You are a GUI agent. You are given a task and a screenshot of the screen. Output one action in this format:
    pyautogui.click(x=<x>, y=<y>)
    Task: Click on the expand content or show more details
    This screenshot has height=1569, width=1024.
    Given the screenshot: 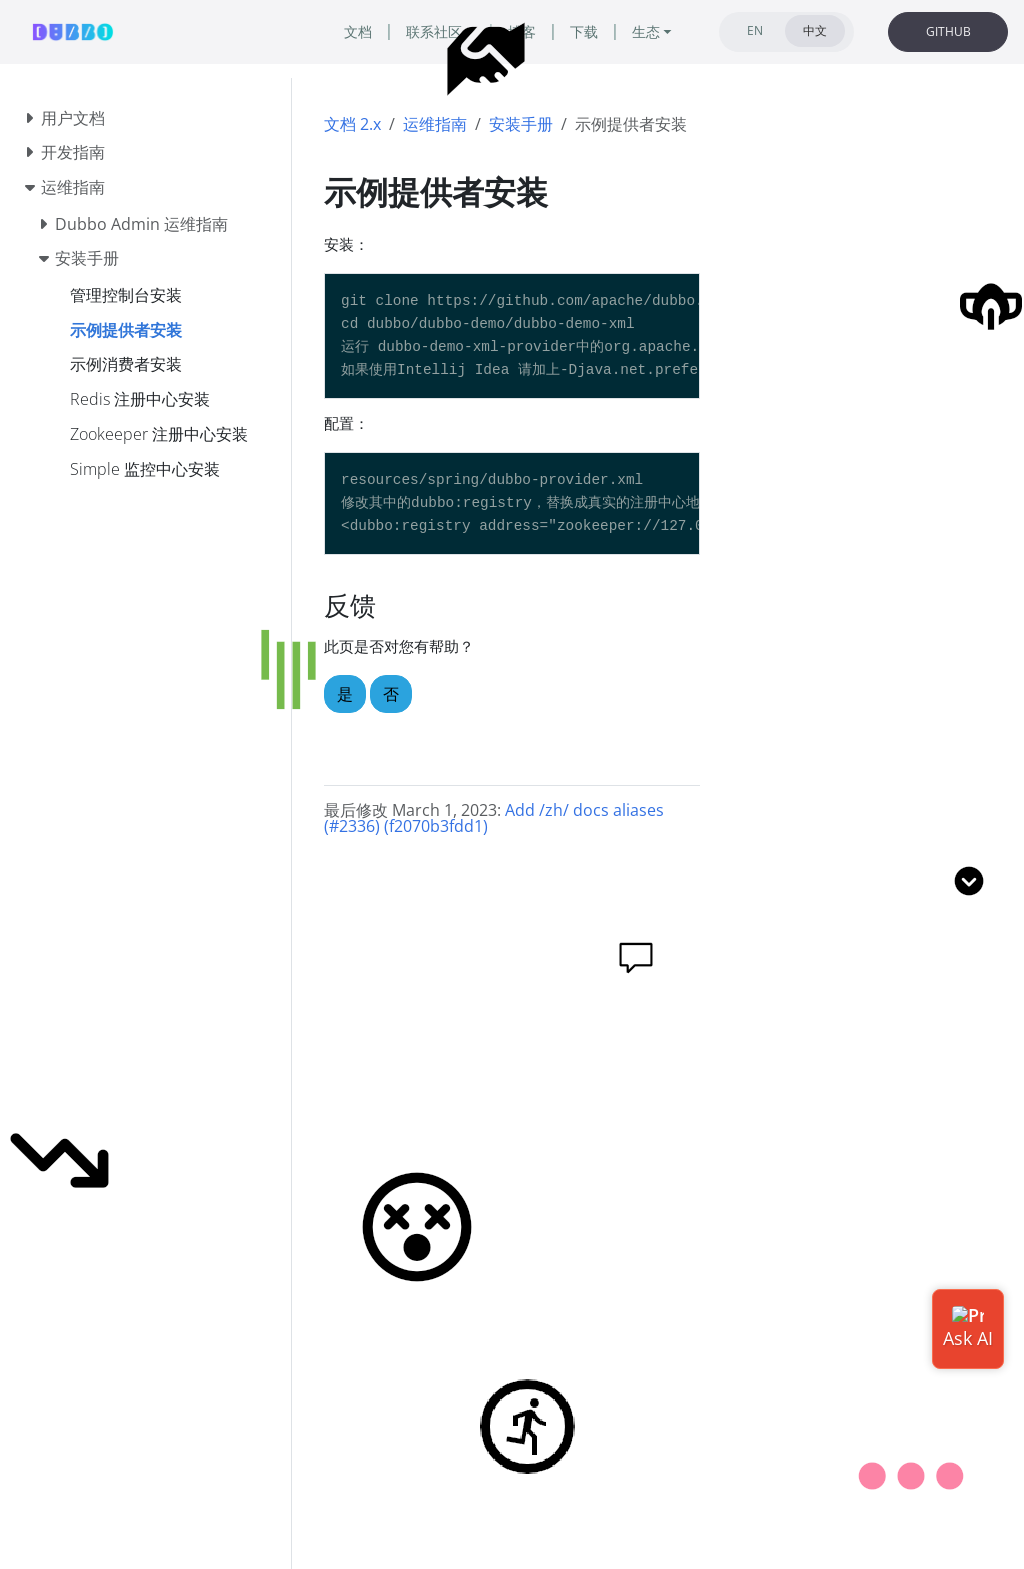 What is the action you would take?
    pyautogui.click(x=969, y=881)
    